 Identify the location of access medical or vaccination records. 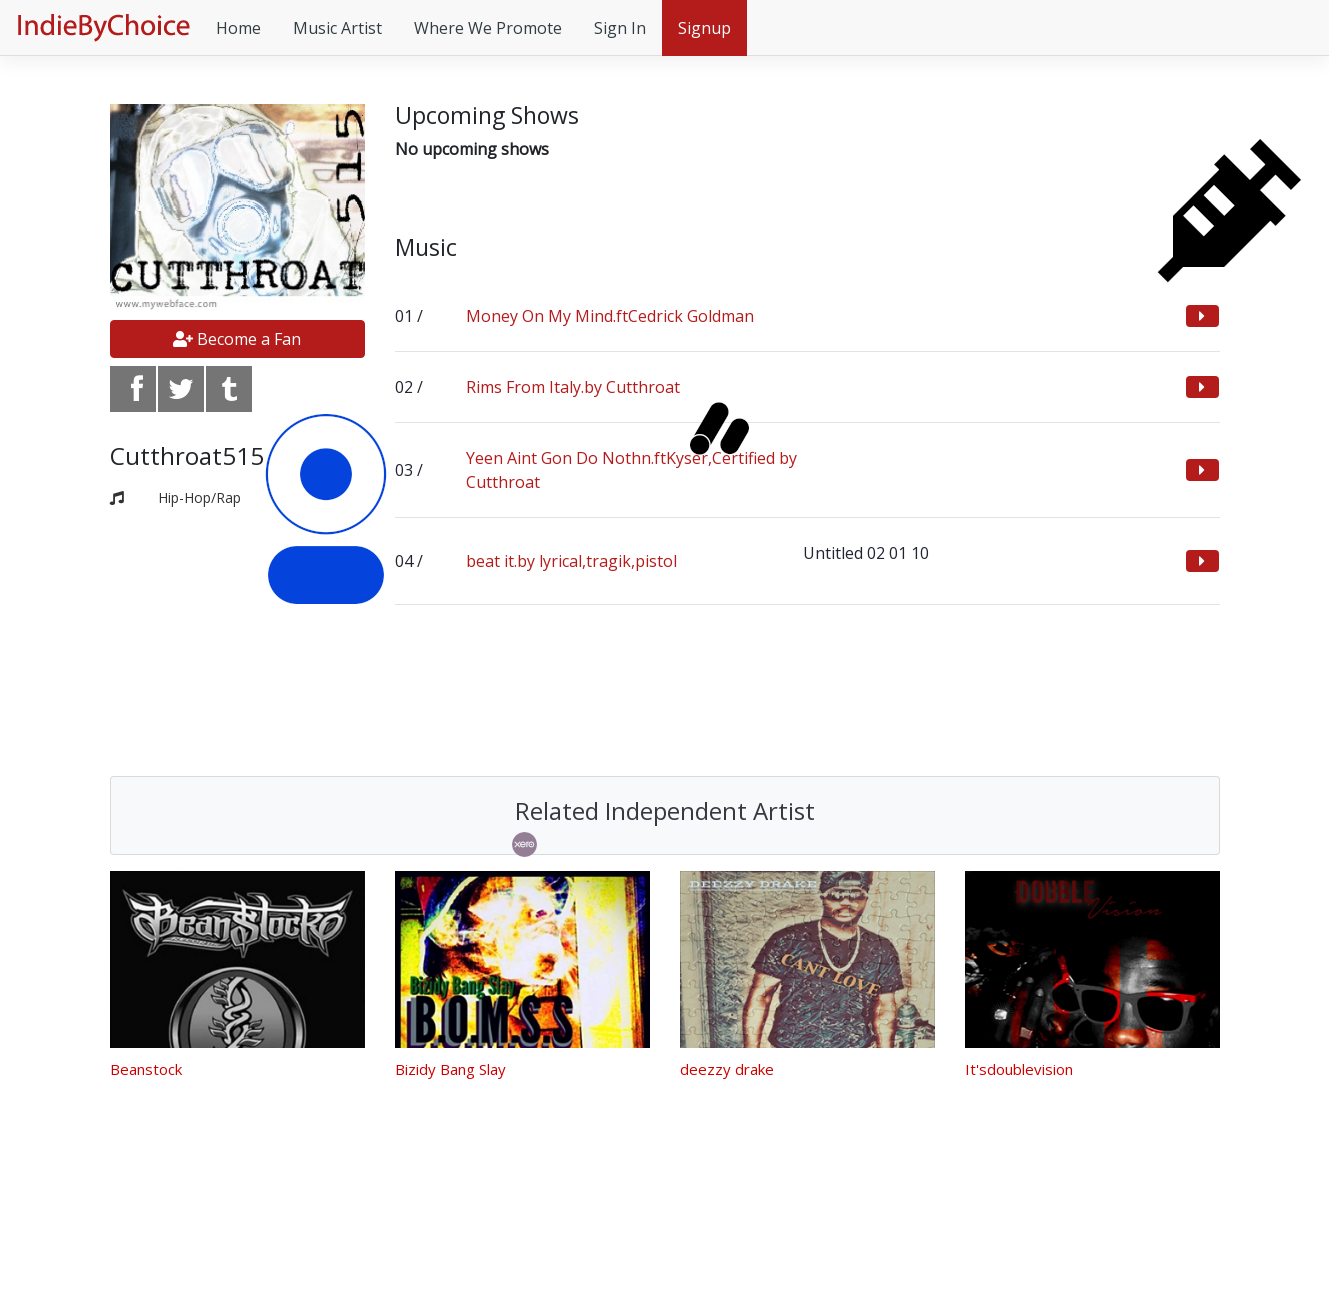
(1231, 209).